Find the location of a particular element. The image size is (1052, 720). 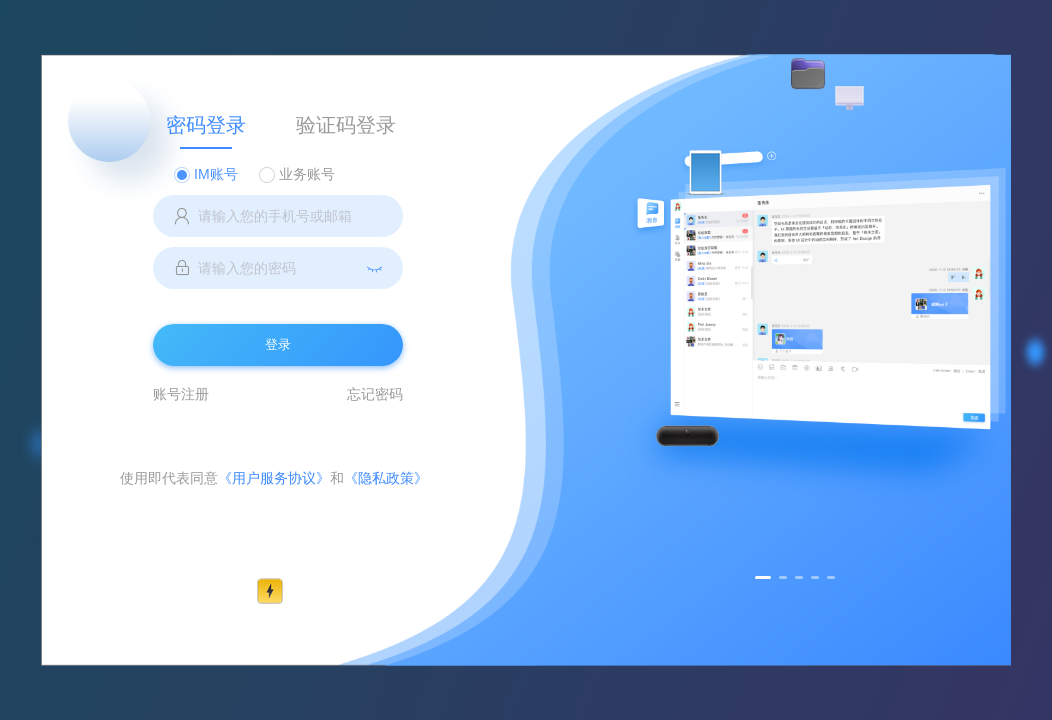

iPad Pro with cellular connectivity is located at coordinates (705, 172).